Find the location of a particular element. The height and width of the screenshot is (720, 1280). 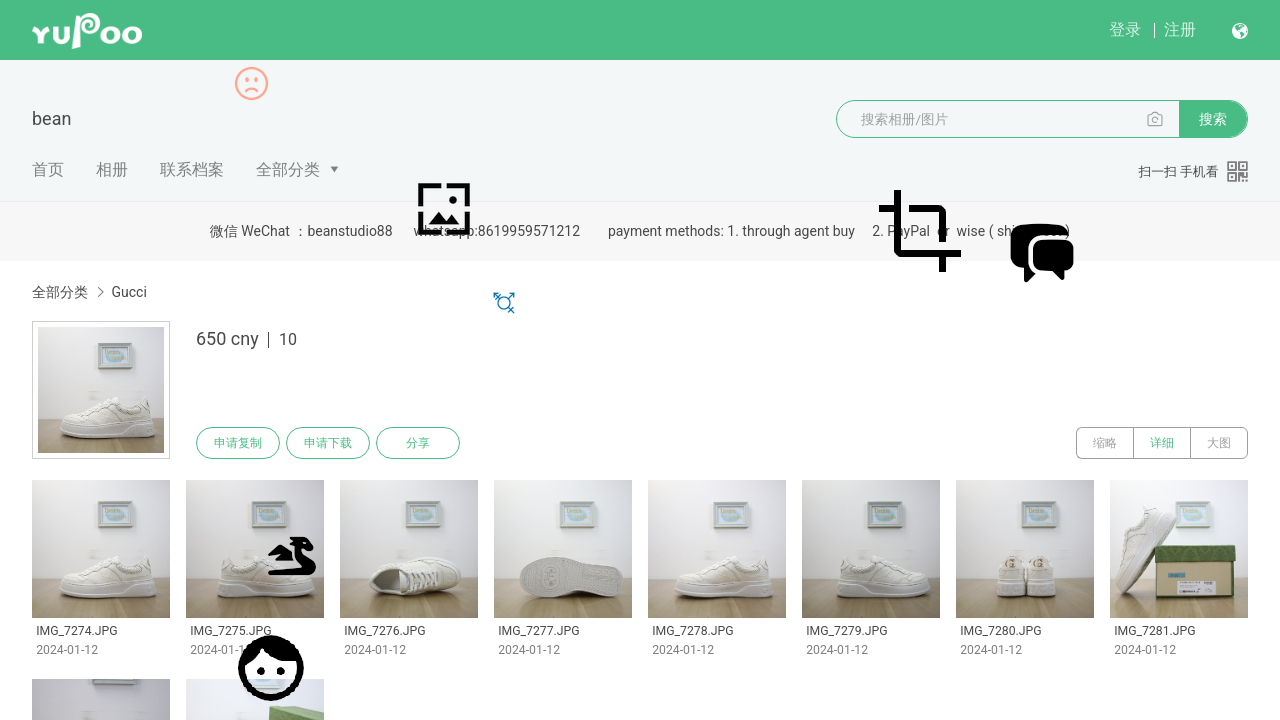

indicate negative feedback or dissatisfaction is located at coordinates (251, 83).